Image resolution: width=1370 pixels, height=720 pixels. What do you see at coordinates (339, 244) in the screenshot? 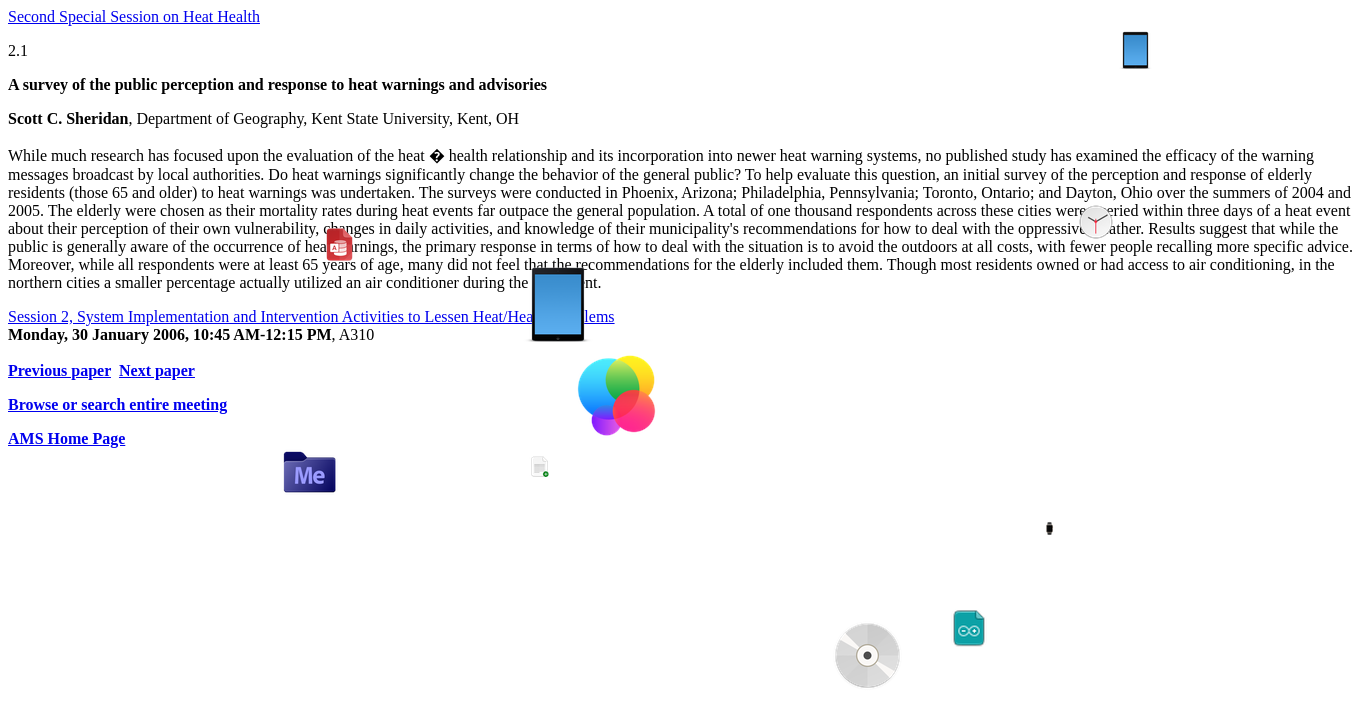
I see `microsoft access database file` at bounding box center [339, 244].